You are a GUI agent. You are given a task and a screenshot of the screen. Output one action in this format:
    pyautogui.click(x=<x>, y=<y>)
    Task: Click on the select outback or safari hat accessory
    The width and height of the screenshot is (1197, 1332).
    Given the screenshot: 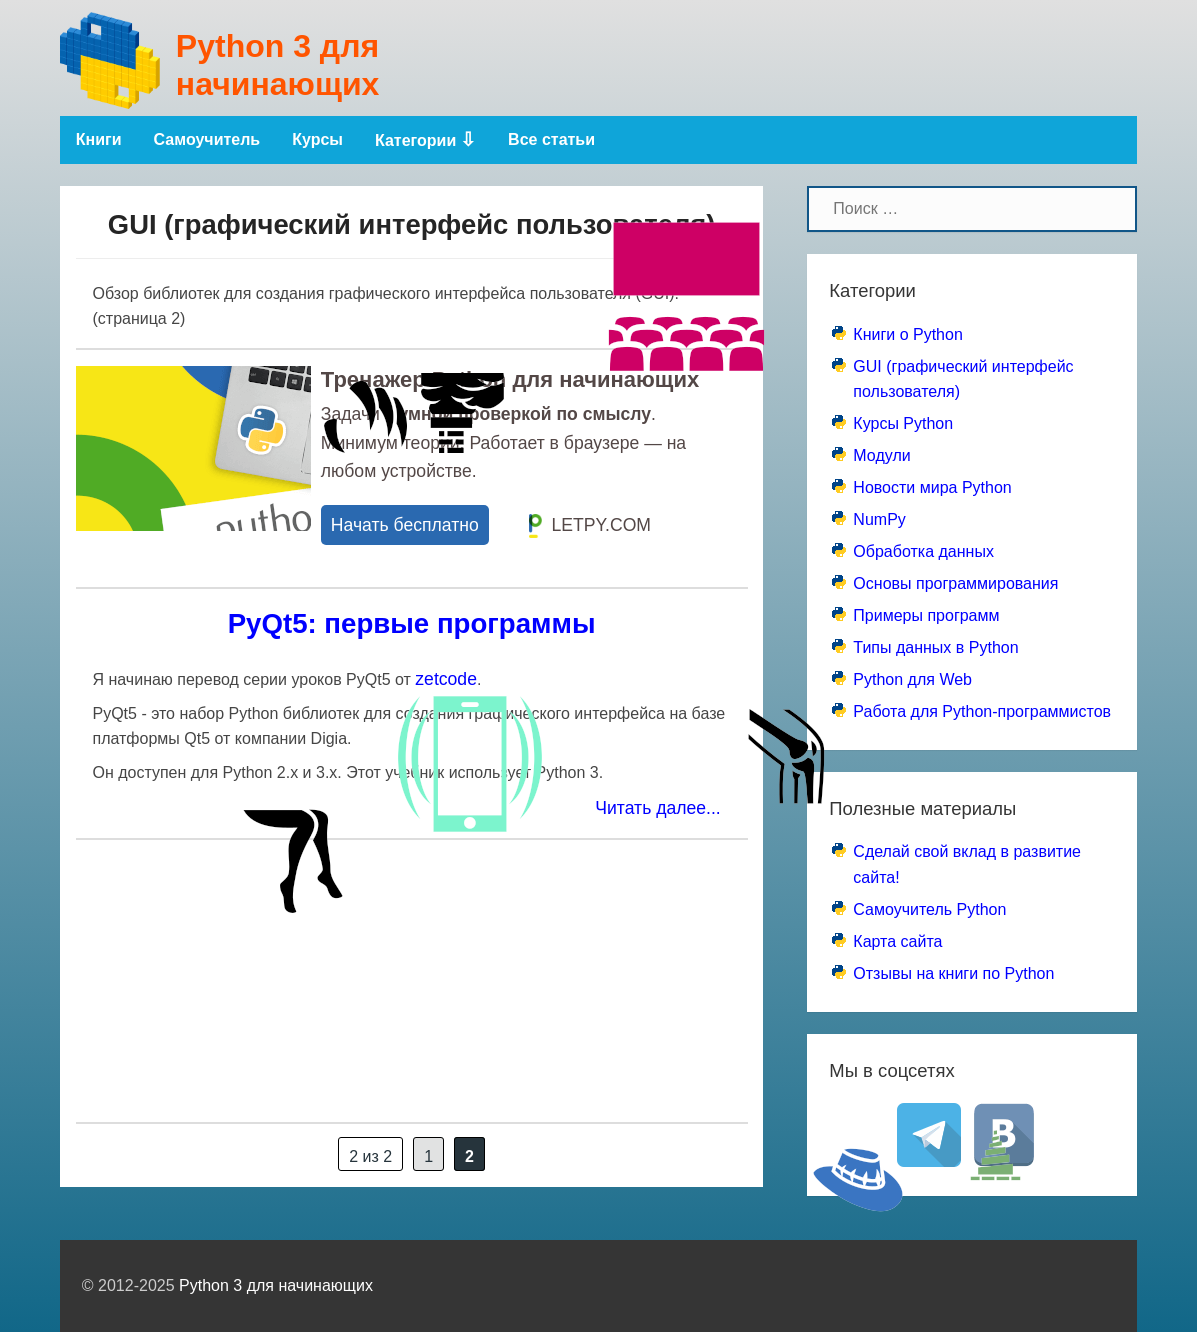 What is the action you would take?
    pyautogui.click(x=858, y=1180)
    